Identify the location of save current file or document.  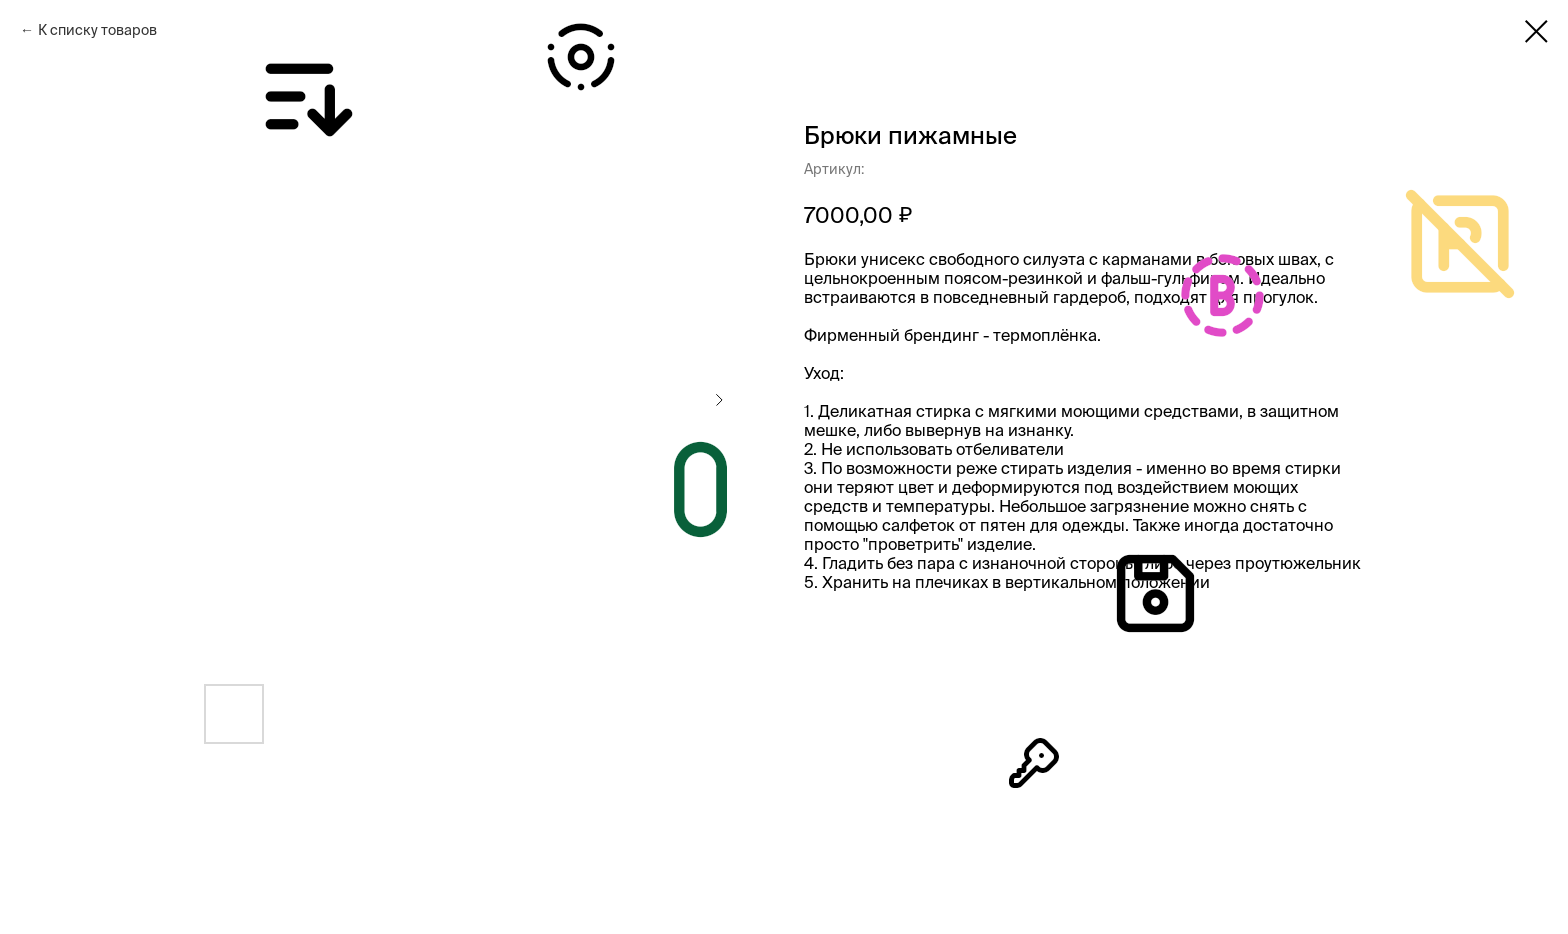
(1155, 593).